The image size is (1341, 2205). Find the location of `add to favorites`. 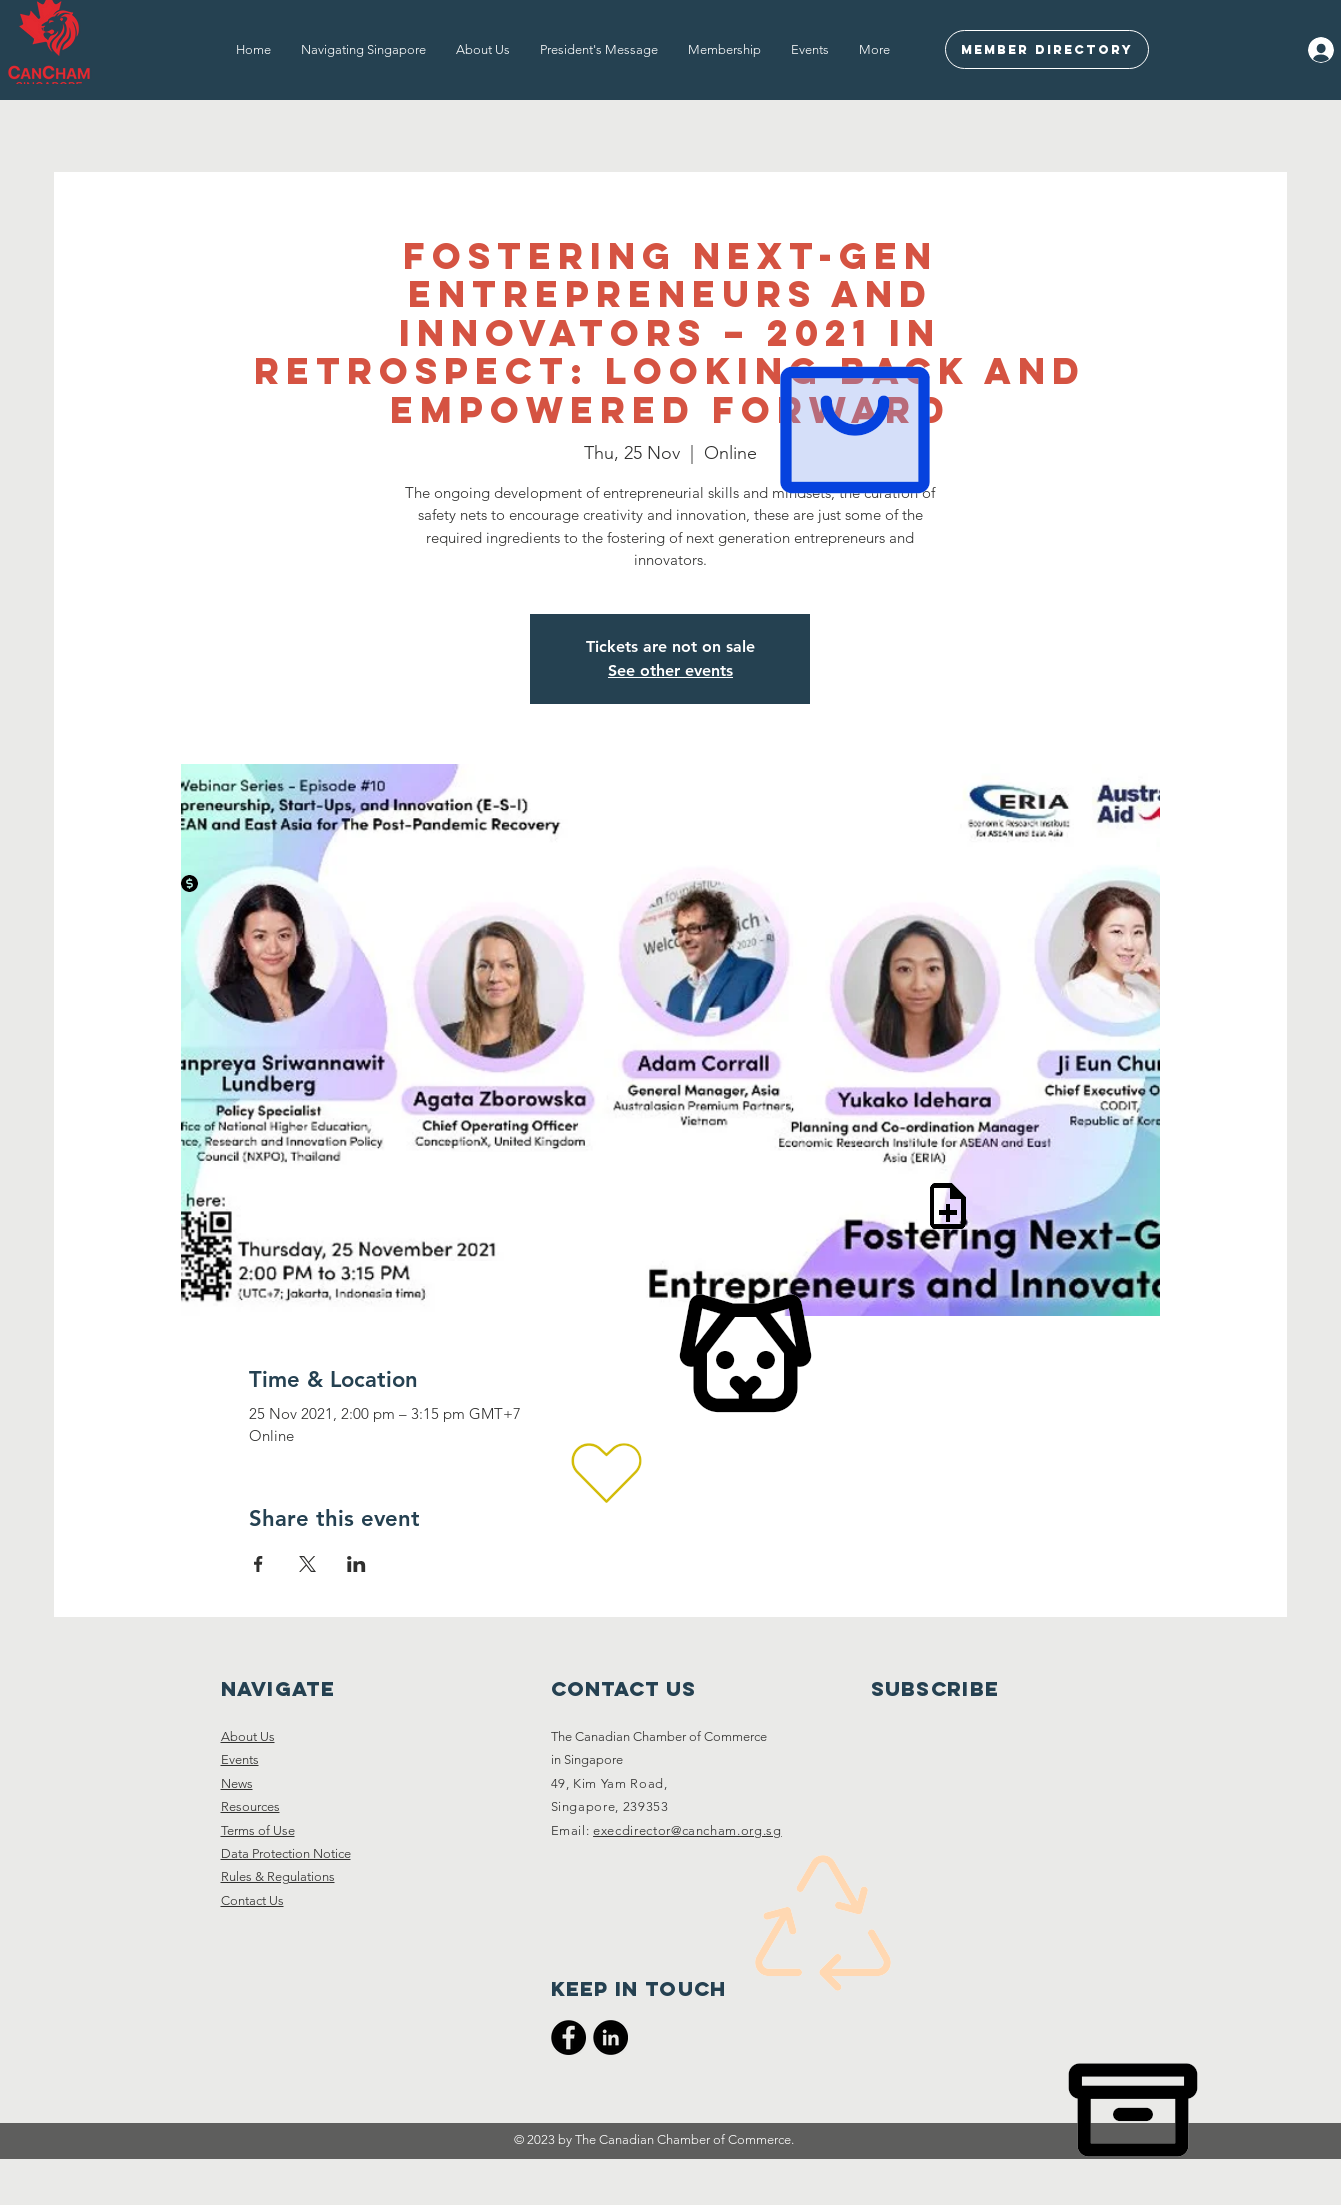

add to favorites is located at coordinates (606, 1470).